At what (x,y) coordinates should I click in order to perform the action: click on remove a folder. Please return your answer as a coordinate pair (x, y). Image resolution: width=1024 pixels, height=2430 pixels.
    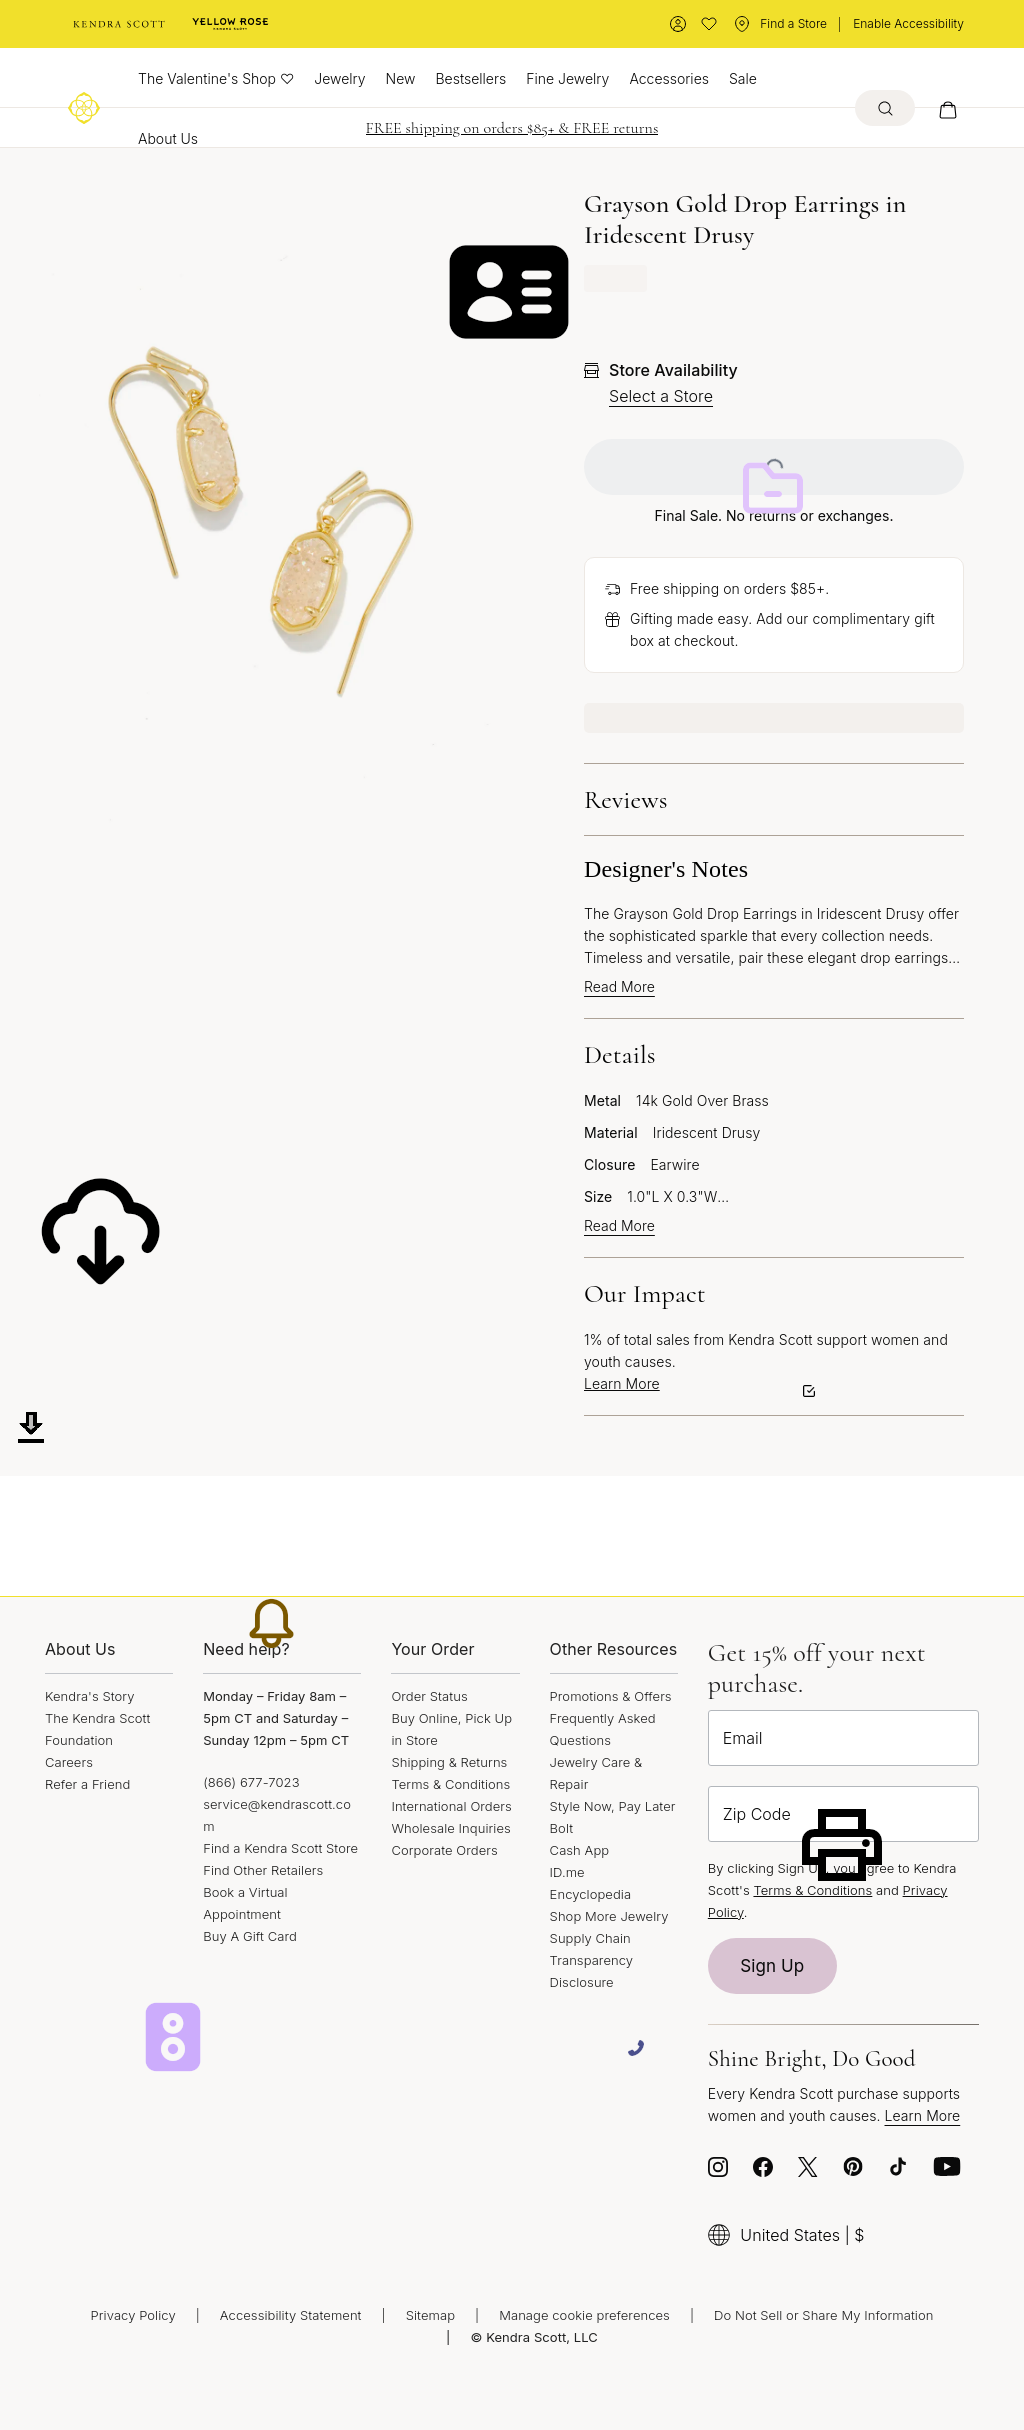
    Looking at the image, I should click on (773, 488).